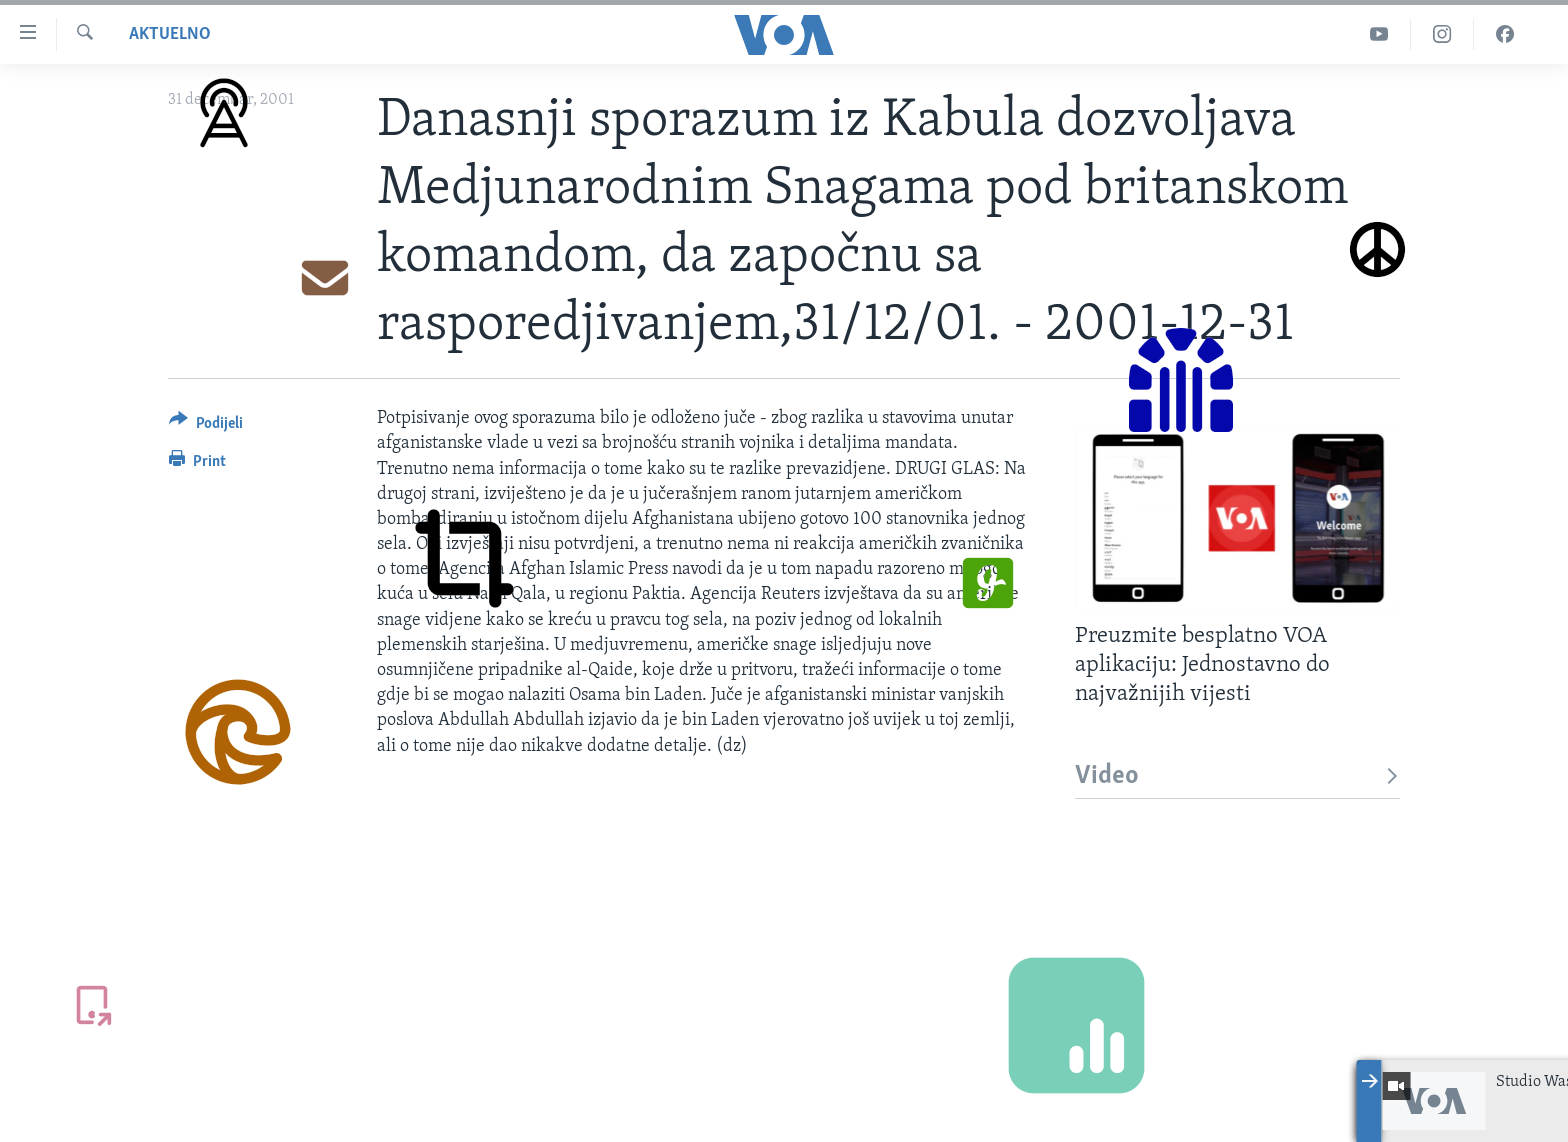  What do you see at coordinates (325, 278) in the screenshot?
I see `open your inbox` at bounding box center [325, 278].